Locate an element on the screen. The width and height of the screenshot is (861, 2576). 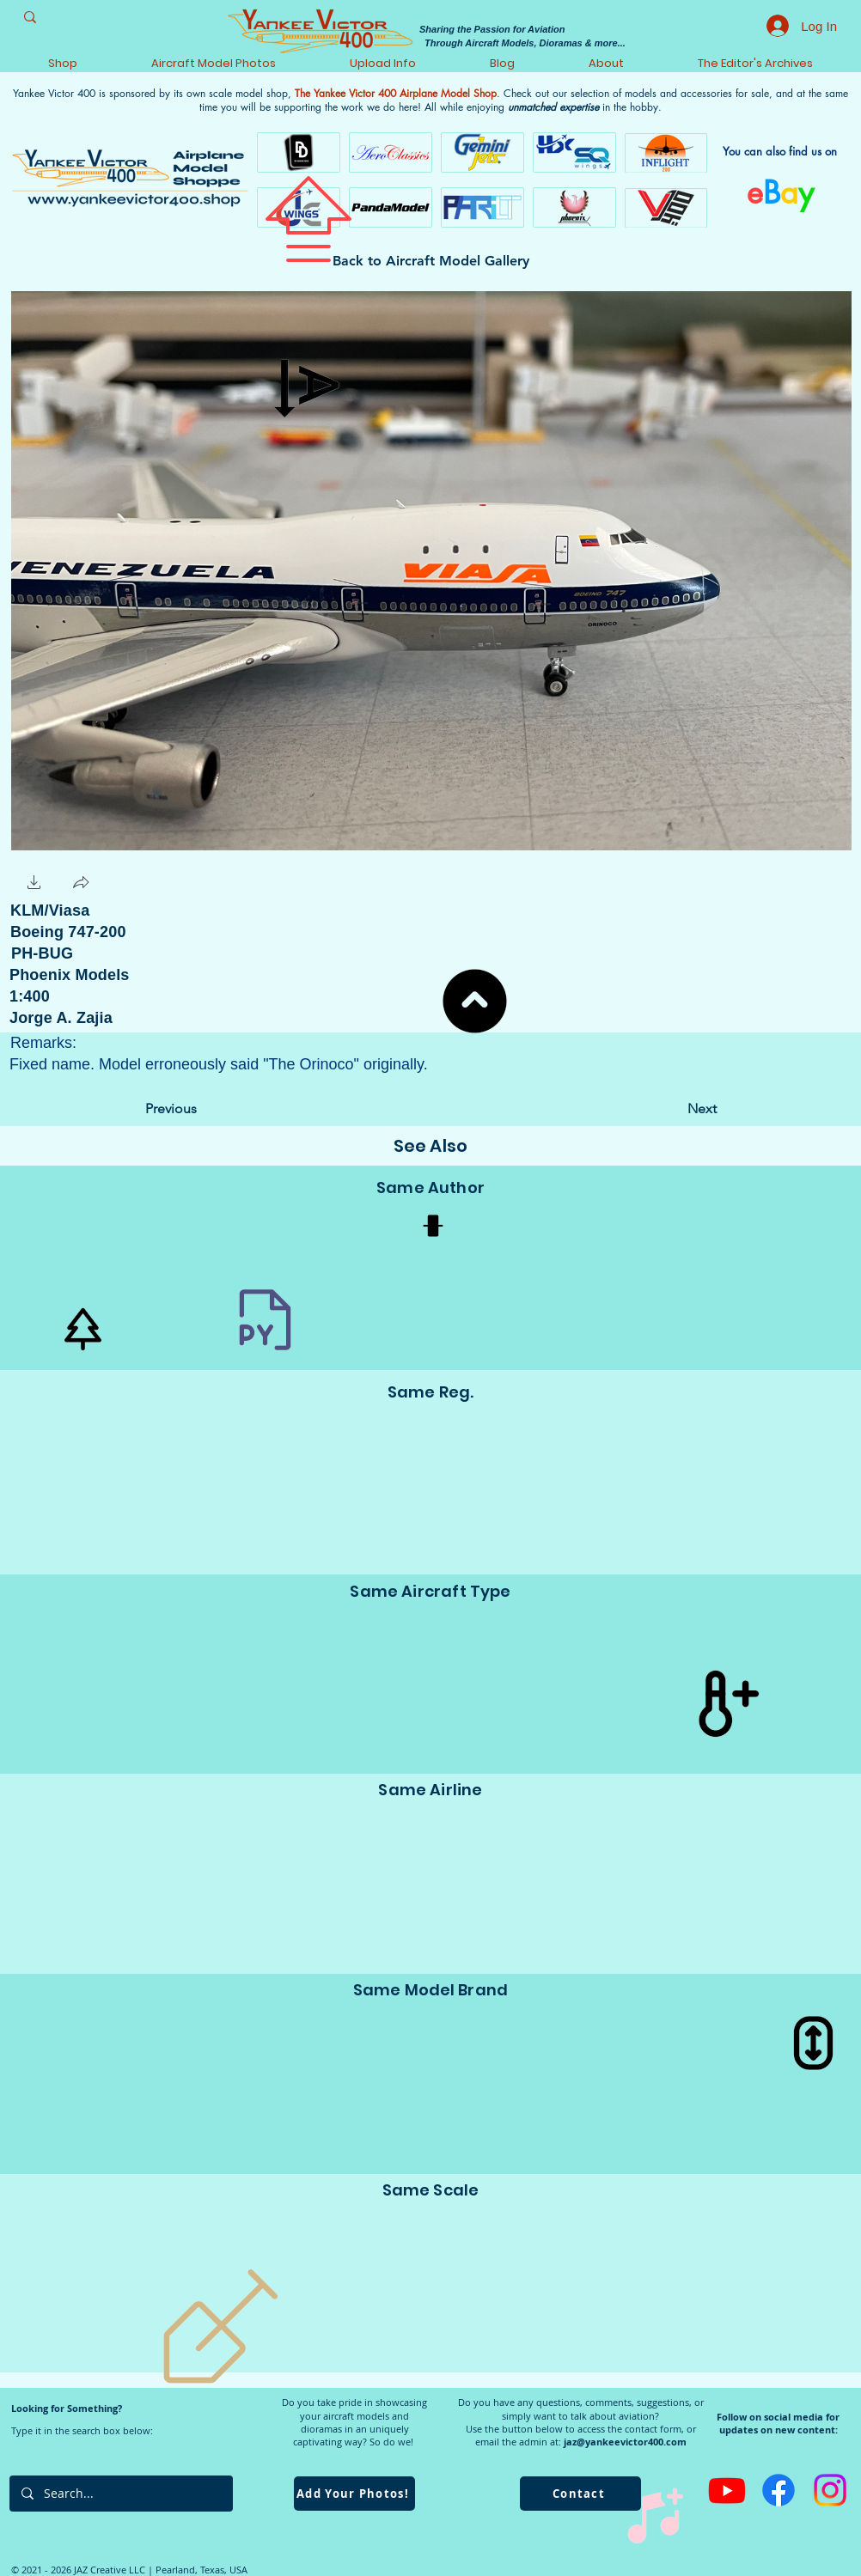
rotate text downward is located at coordinates (306, 388).